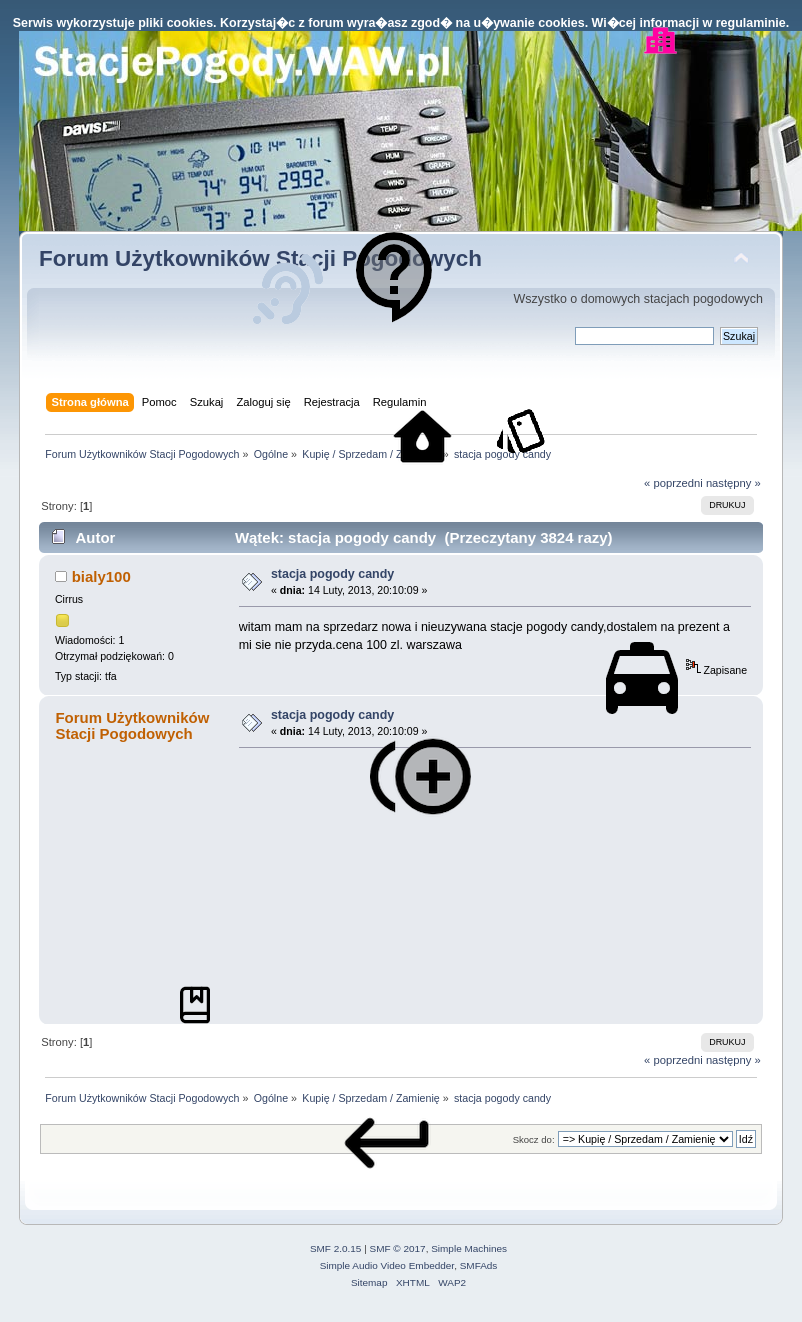 The width and height of the screenshot is (802, 1322). Describe the element at coordinates (521, 430) in the screenshot. I see `access style or theme settings` at that location.